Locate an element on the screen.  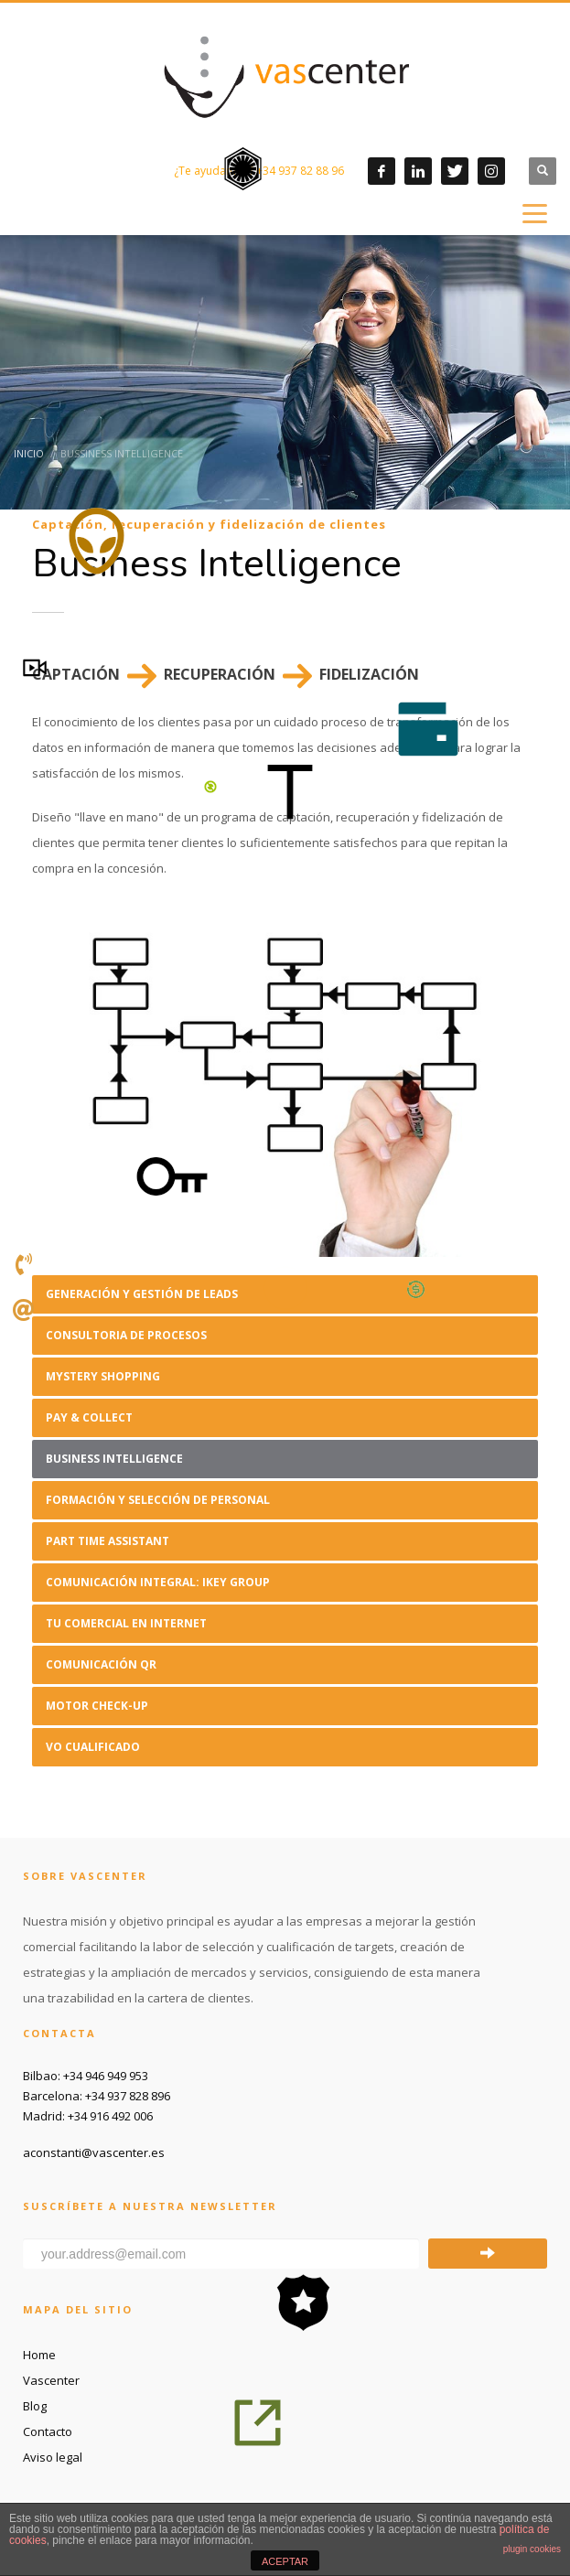
request a refund for a purchase is located at coordinates (415, 1289).